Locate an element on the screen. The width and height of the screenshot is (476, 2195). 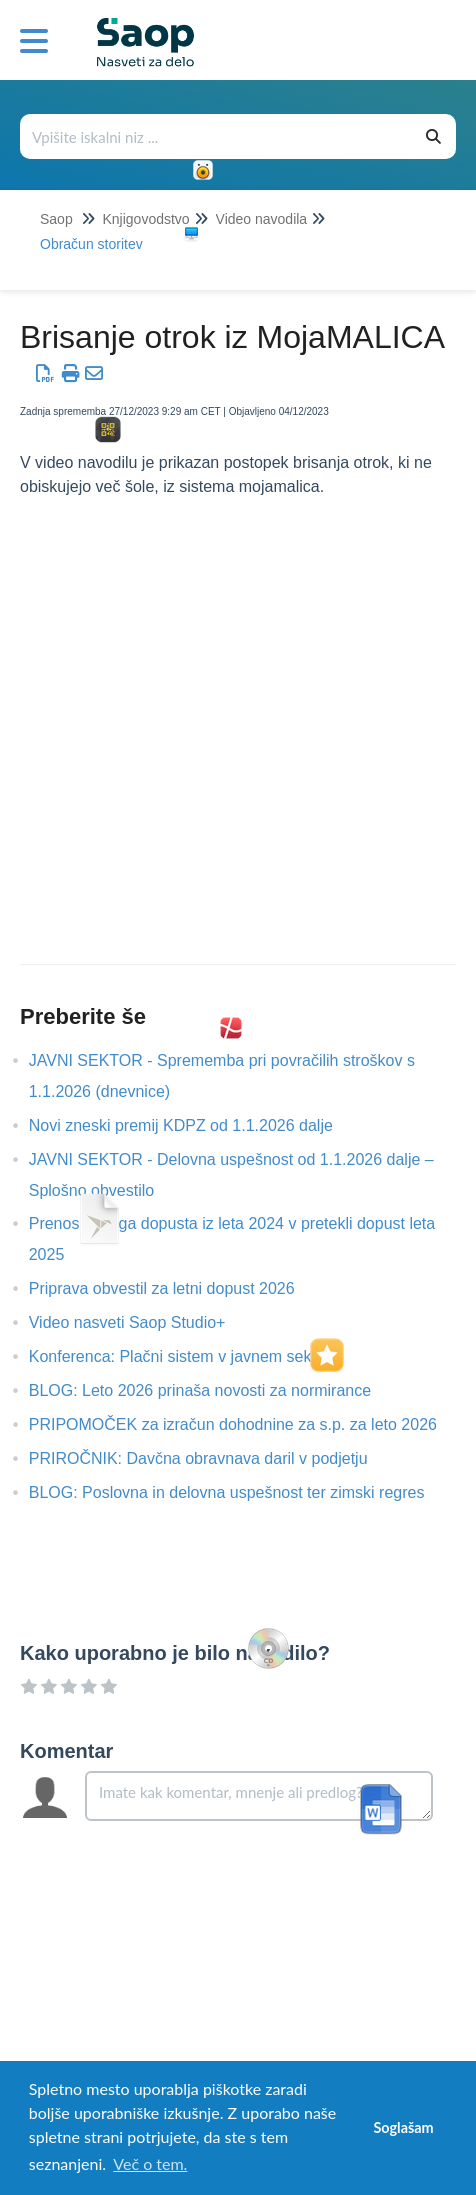
snap package file type indicator is located at coordinates (99, 1219).